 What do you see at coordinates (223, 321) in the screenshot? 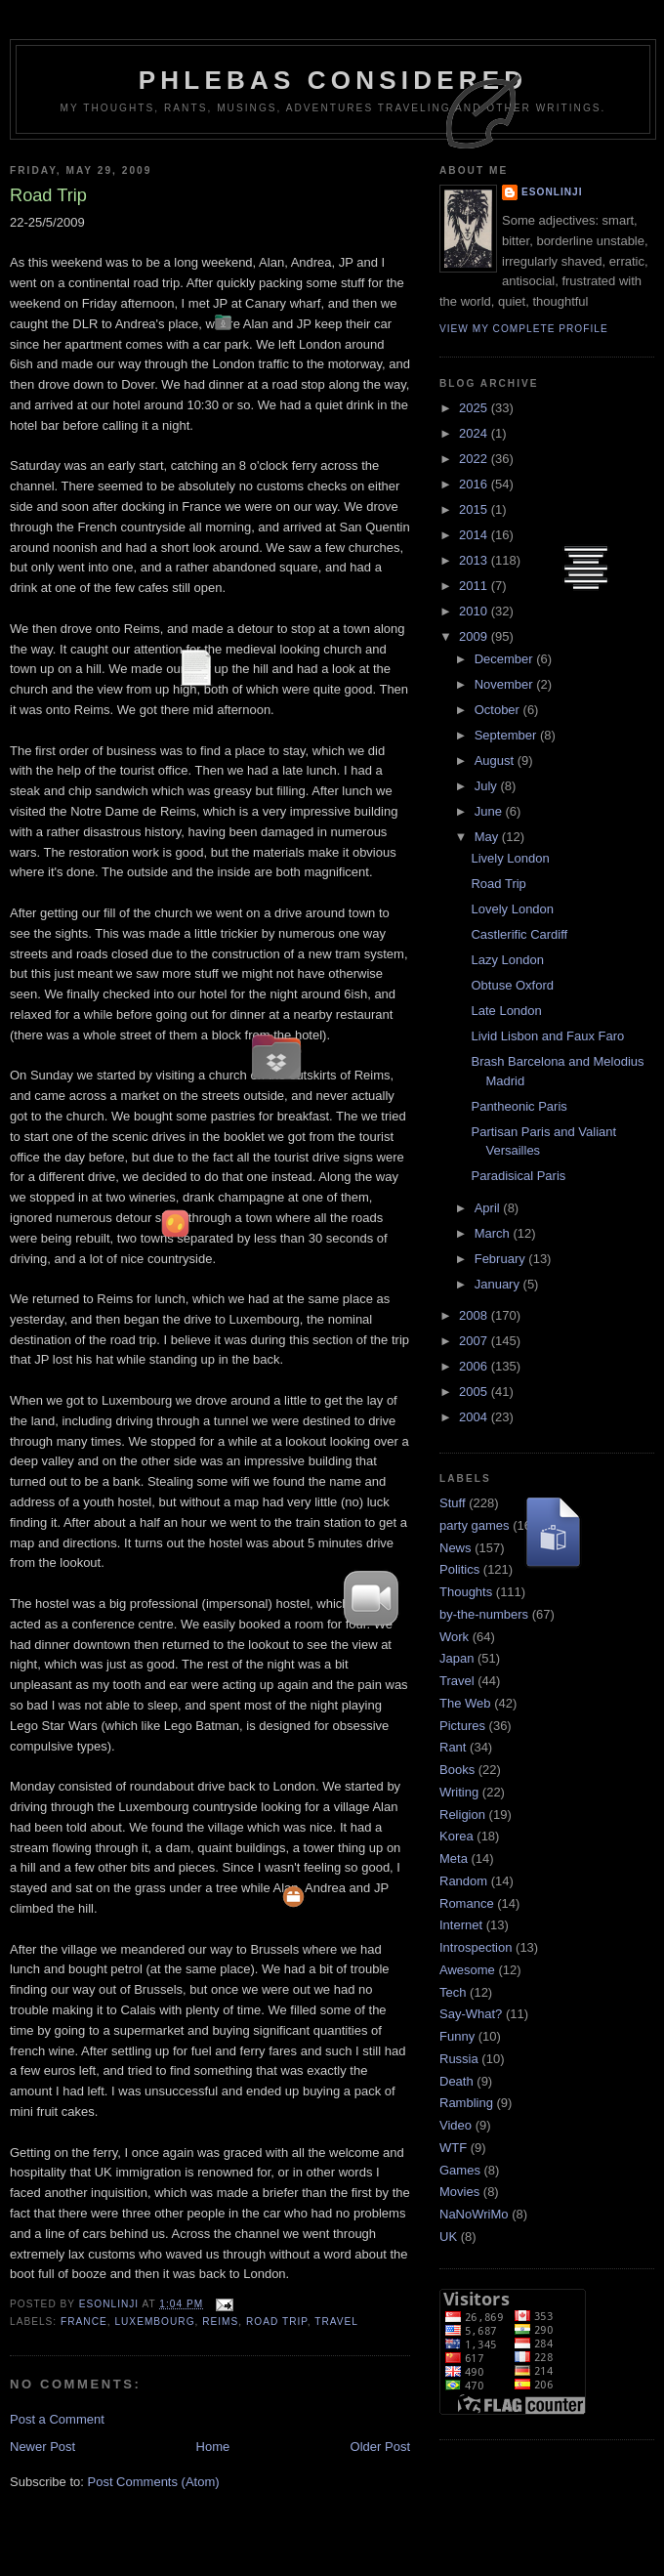
I see `open downloads folder` at bounding box center [223, 321].